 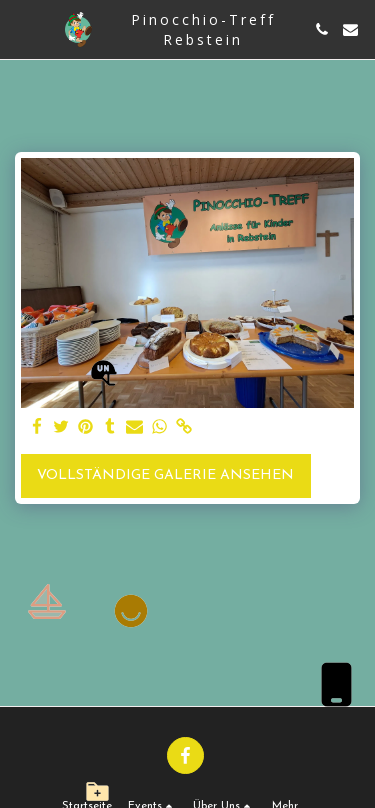 What do you see at coordinates (97, 791) in the screenshot?
I see `create a new folder` at bounding box center [97, 791].